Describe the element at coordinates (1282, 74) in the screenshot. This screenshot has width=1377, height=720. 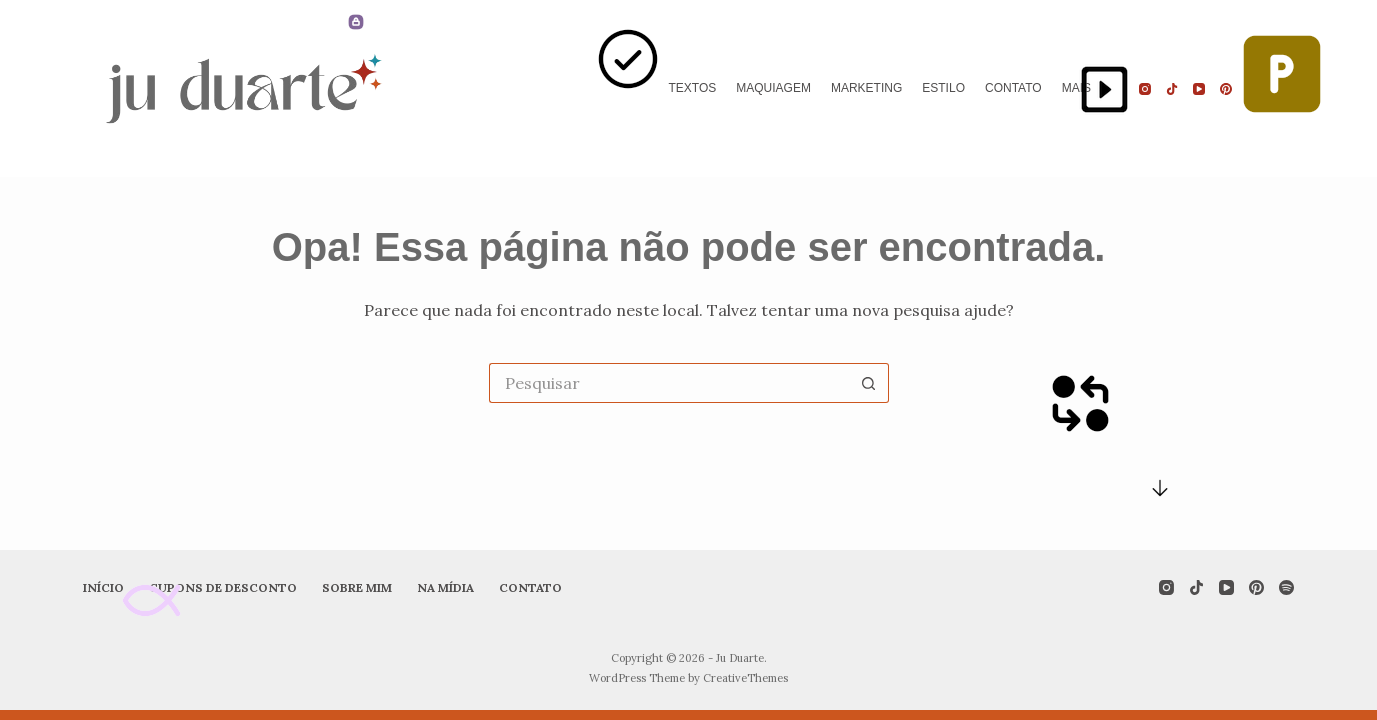
I see `parking location or availability` at that location.